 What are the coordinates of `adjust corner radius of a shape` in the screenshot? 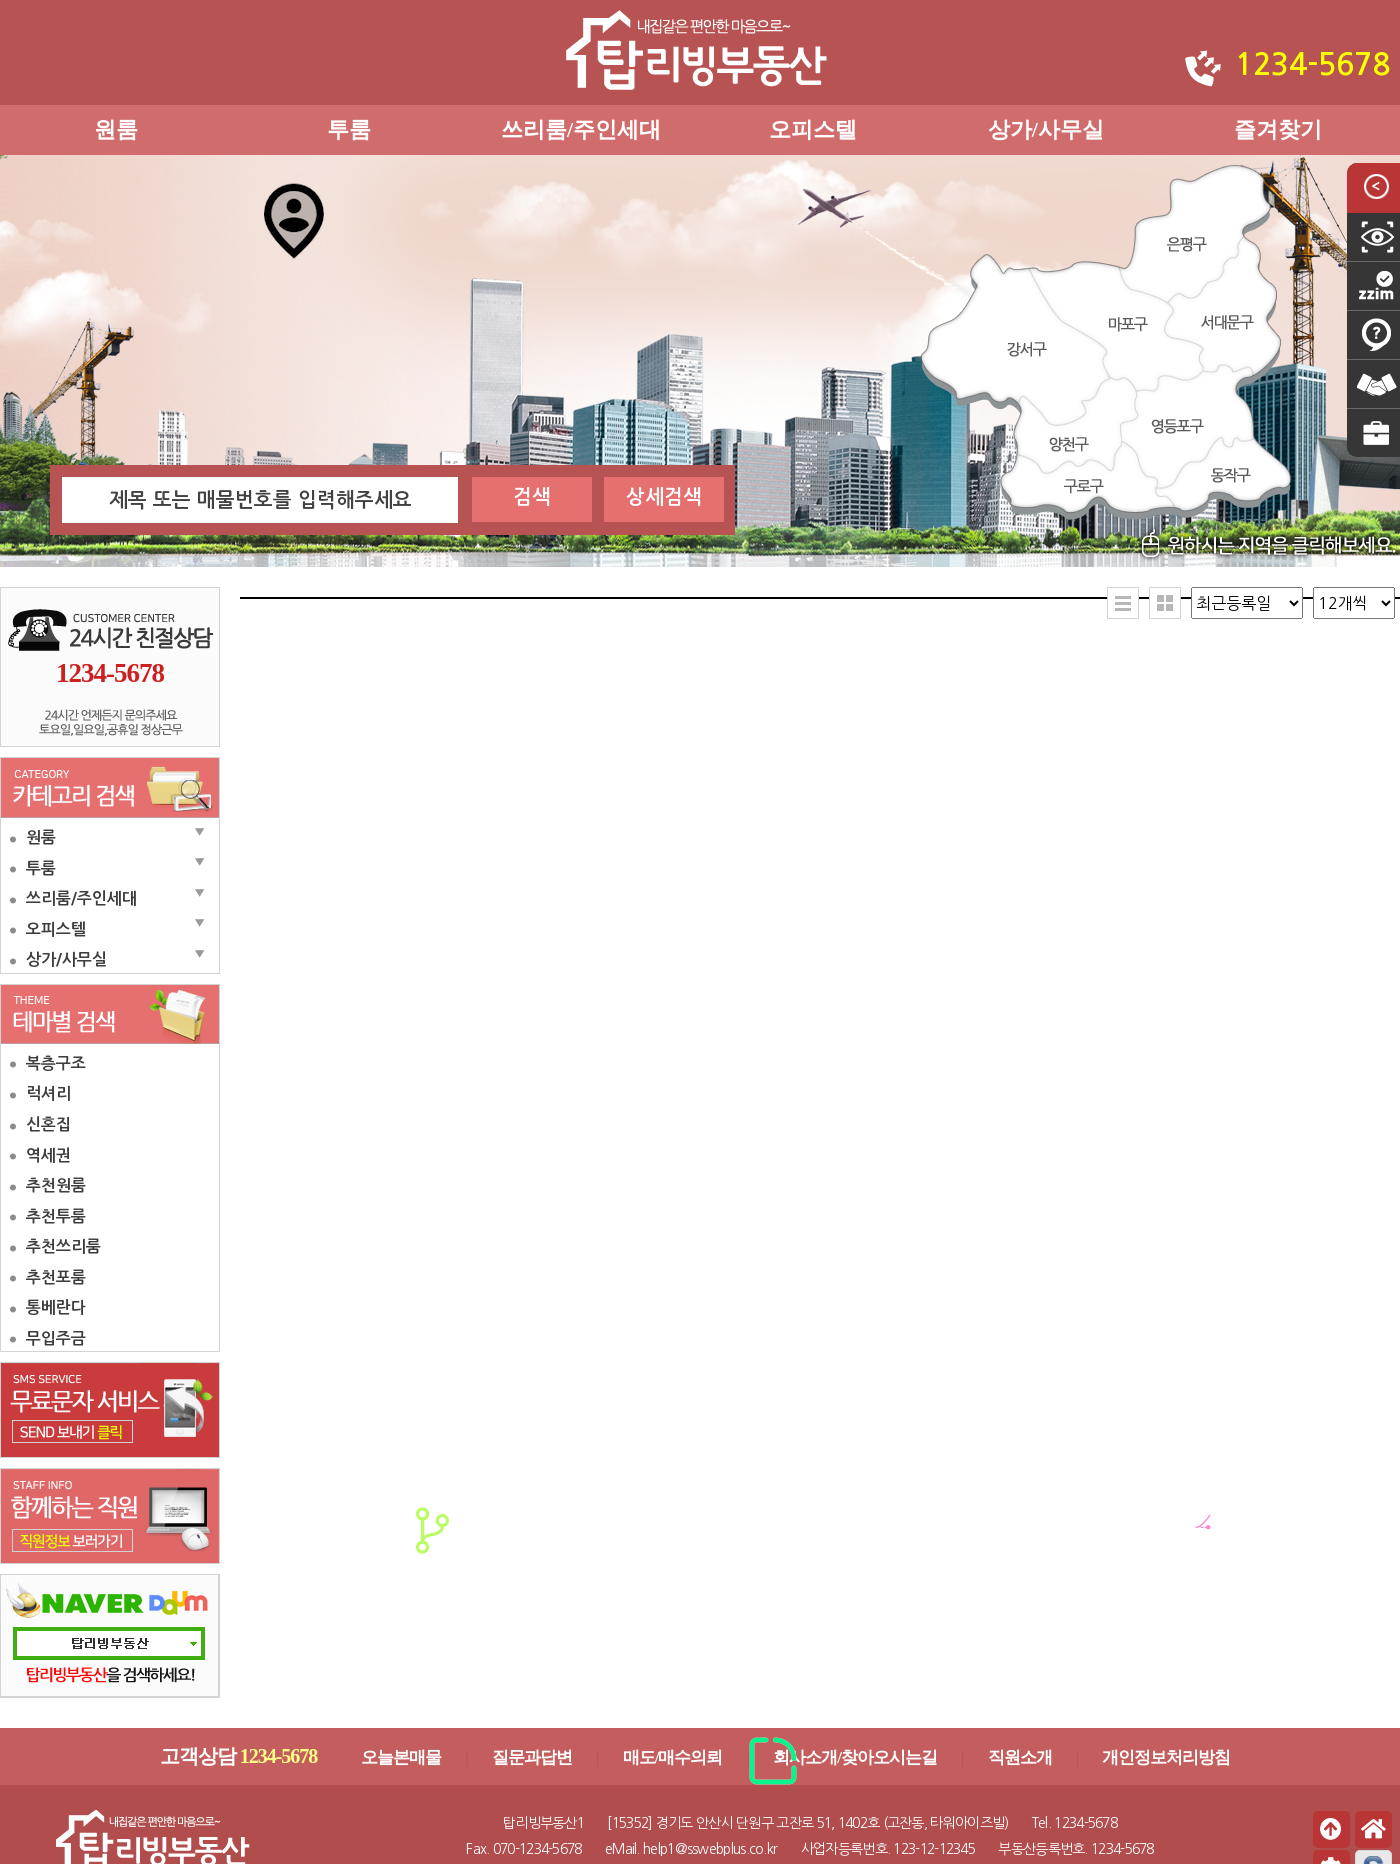 It's located at (773, 1761).